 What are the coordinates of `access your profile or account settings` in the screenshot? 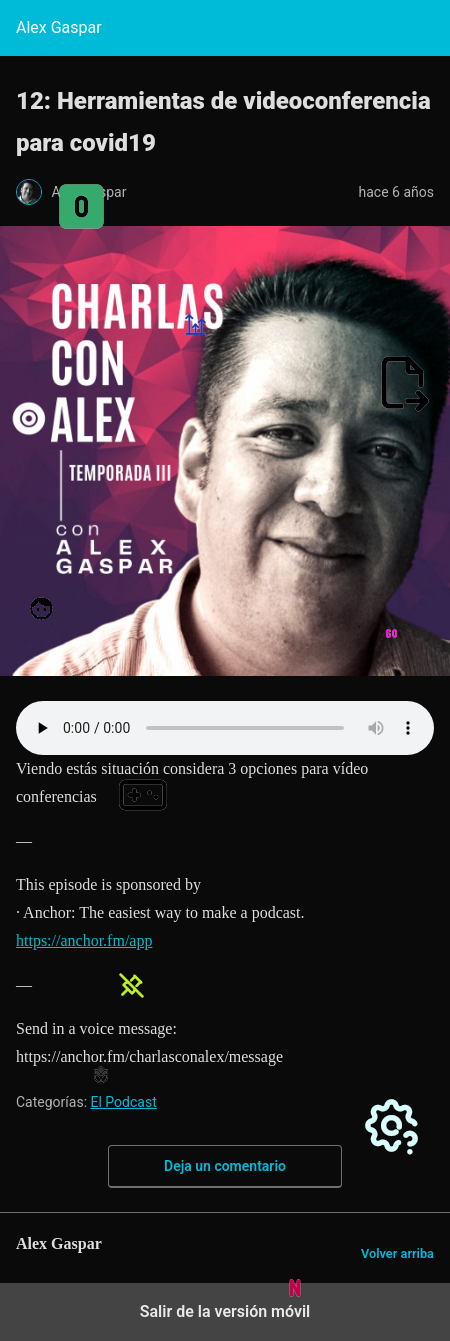 It's located at (41, 608).